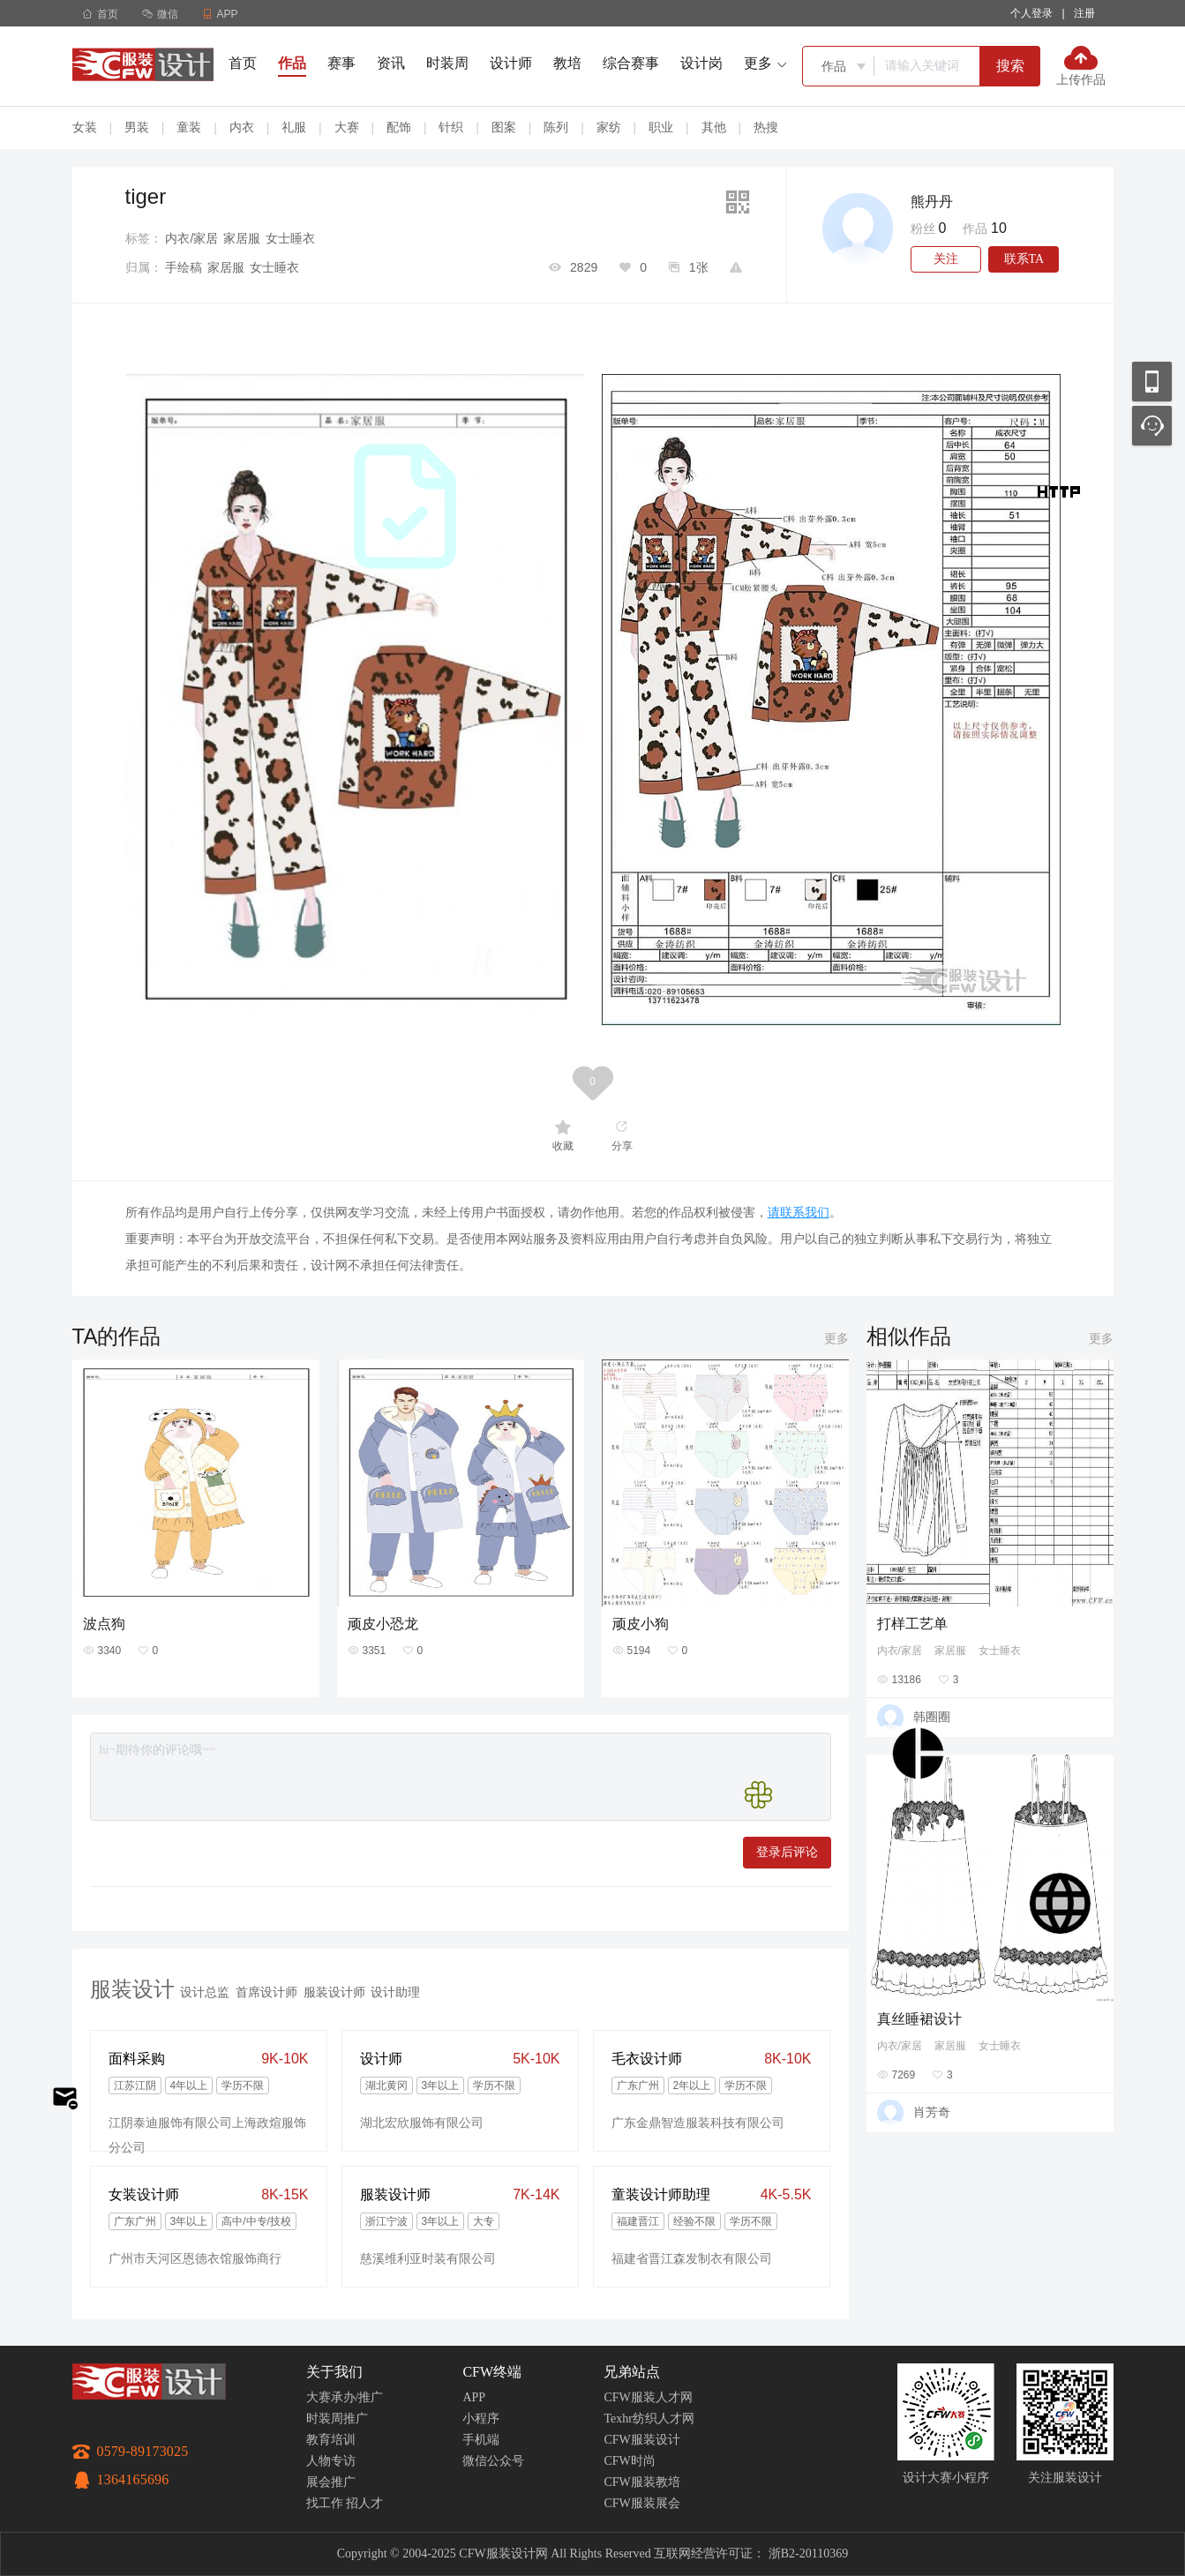 This screenshot has width=1185, height=2576. Describe the element at coordinates (918, 1753) in the screenshot. I see `view data breakdown or statistics` at that location.